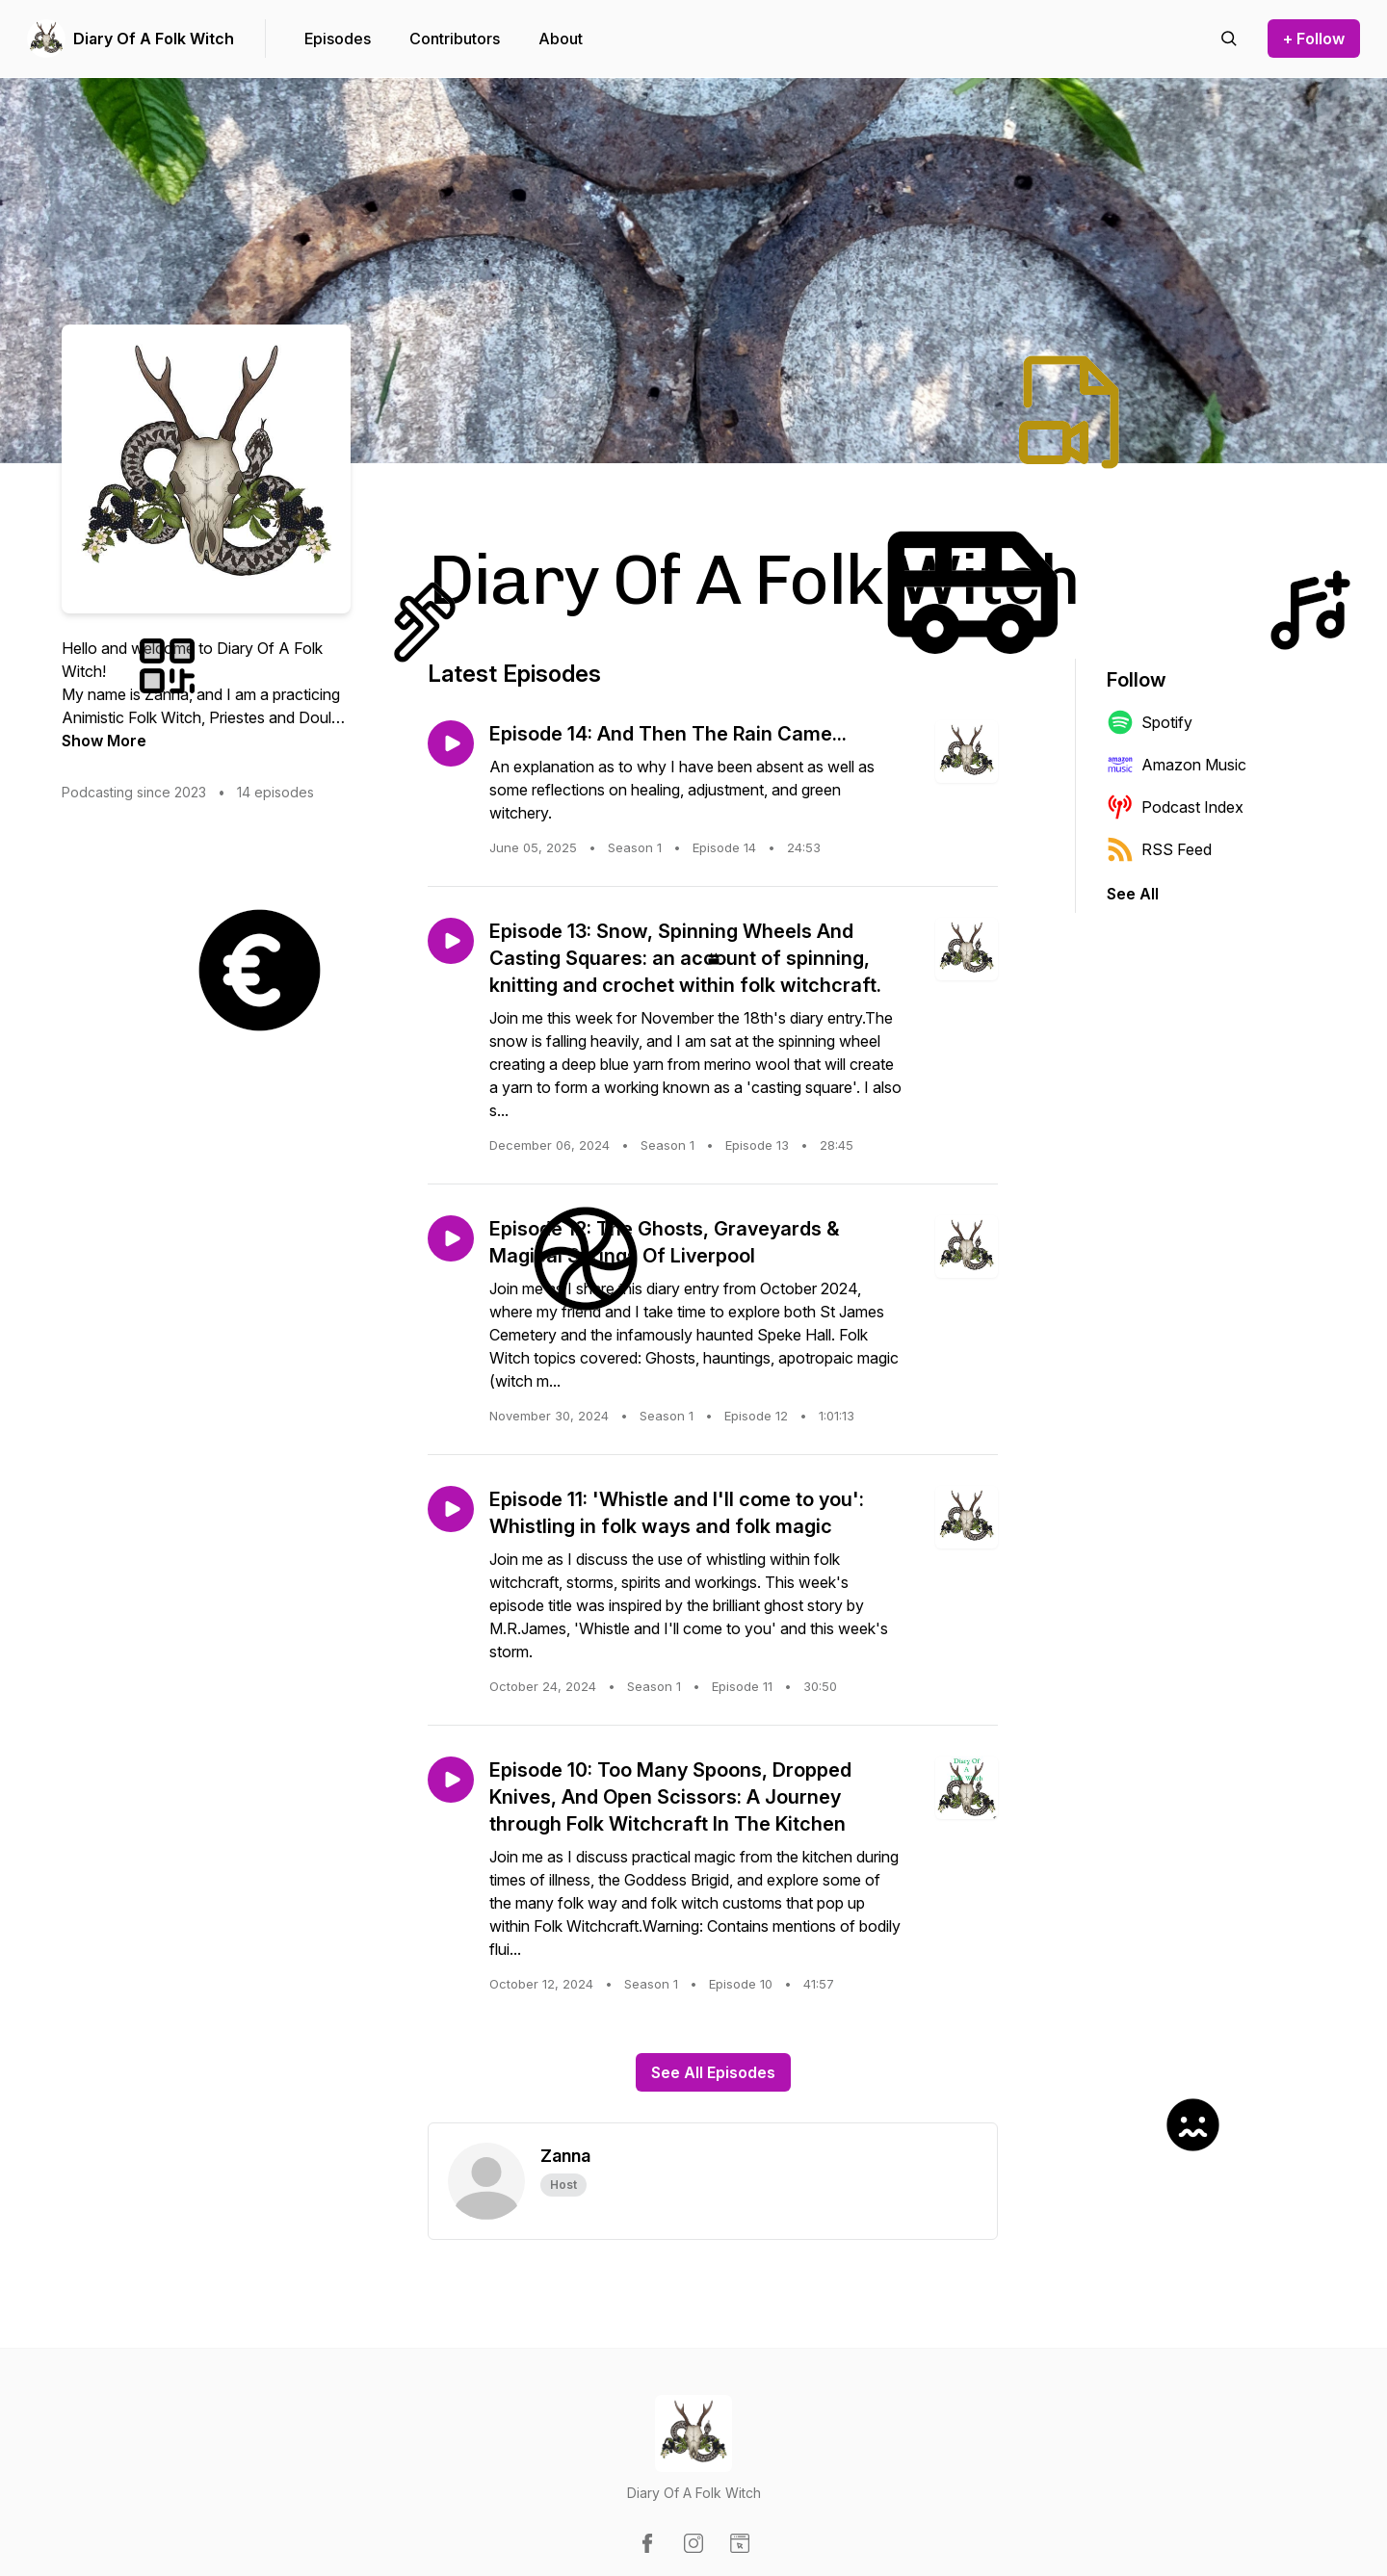  Describe the element at coordinates (421, 622) in the screenshot. I see `access plumbing or maintenance tools` at that location.